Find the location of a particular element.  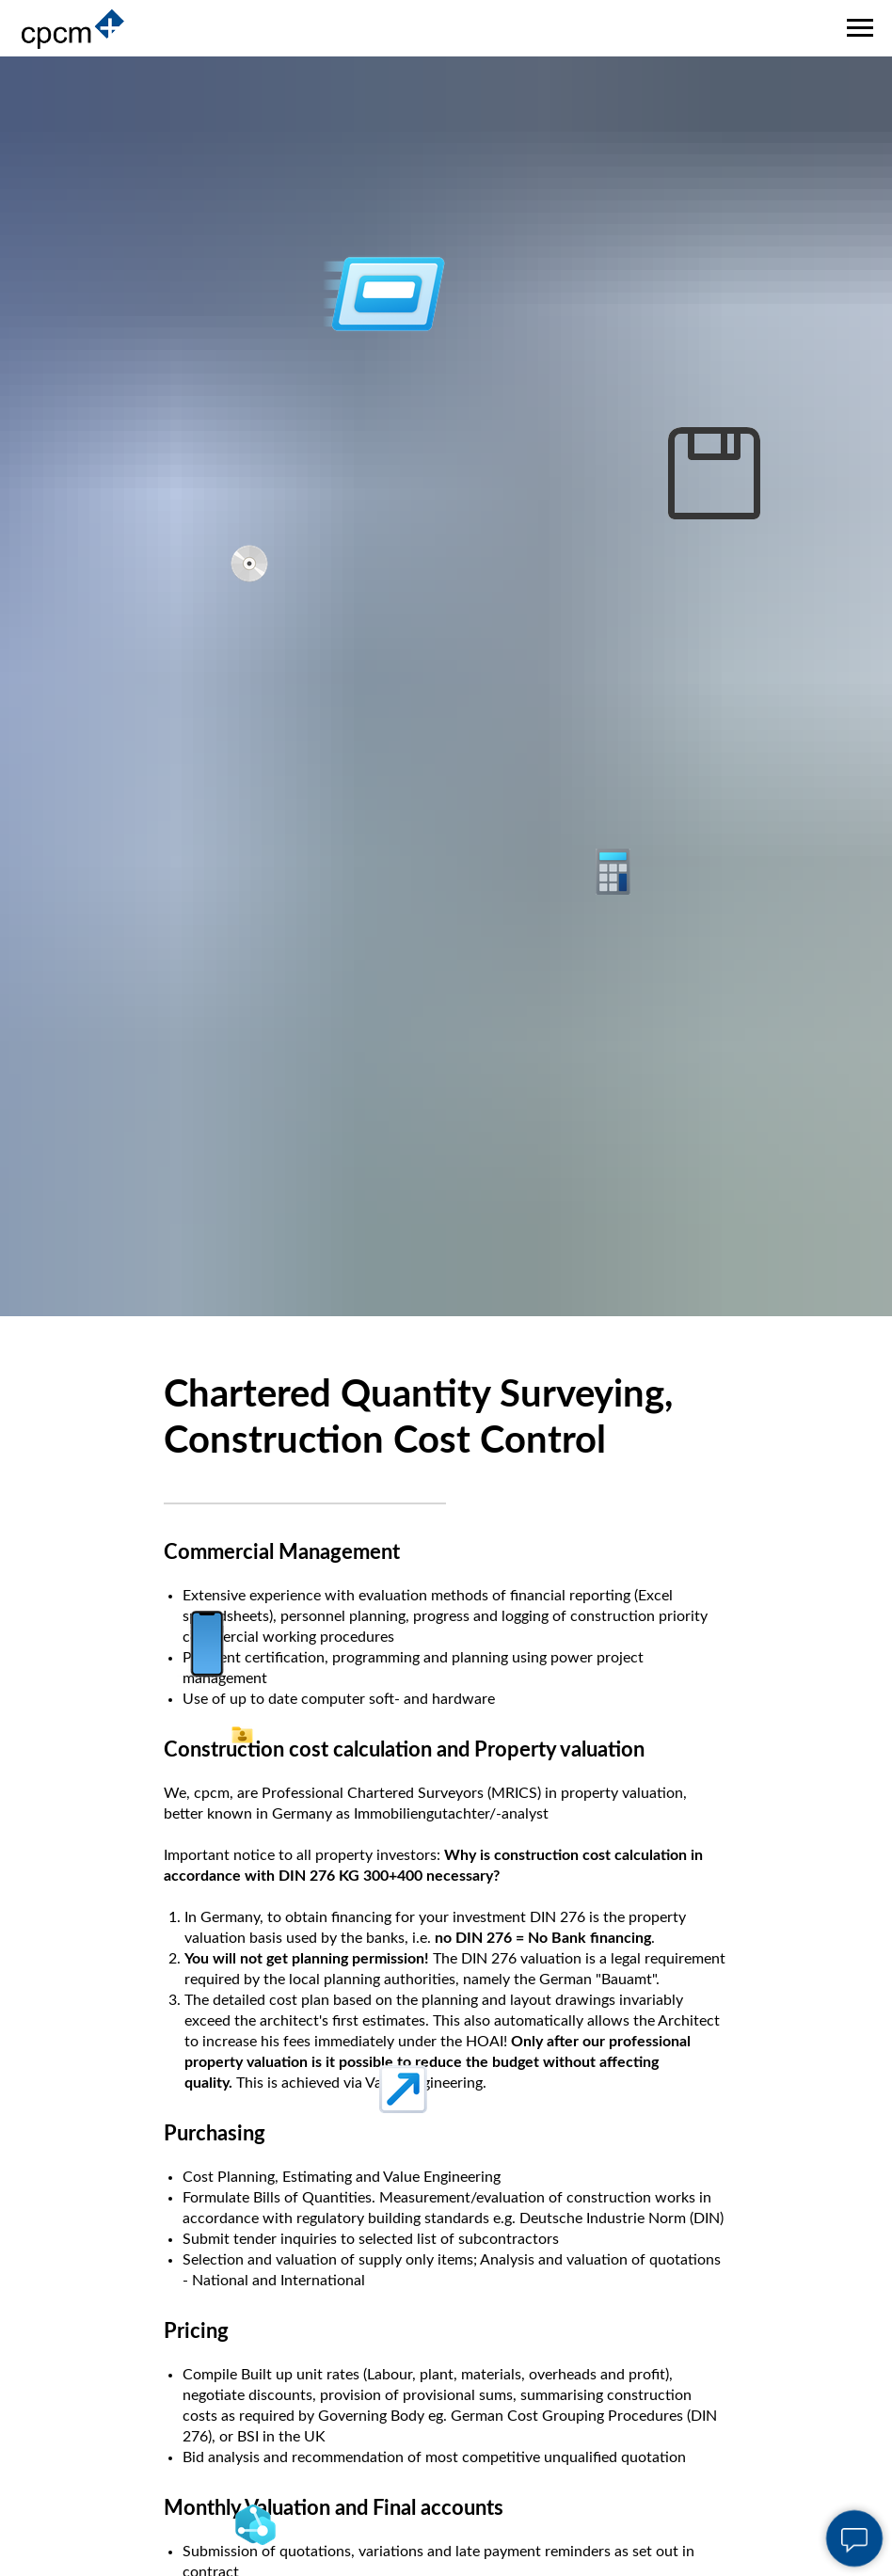

iPhone 11 device icon is located at coordinates (207, 1645).